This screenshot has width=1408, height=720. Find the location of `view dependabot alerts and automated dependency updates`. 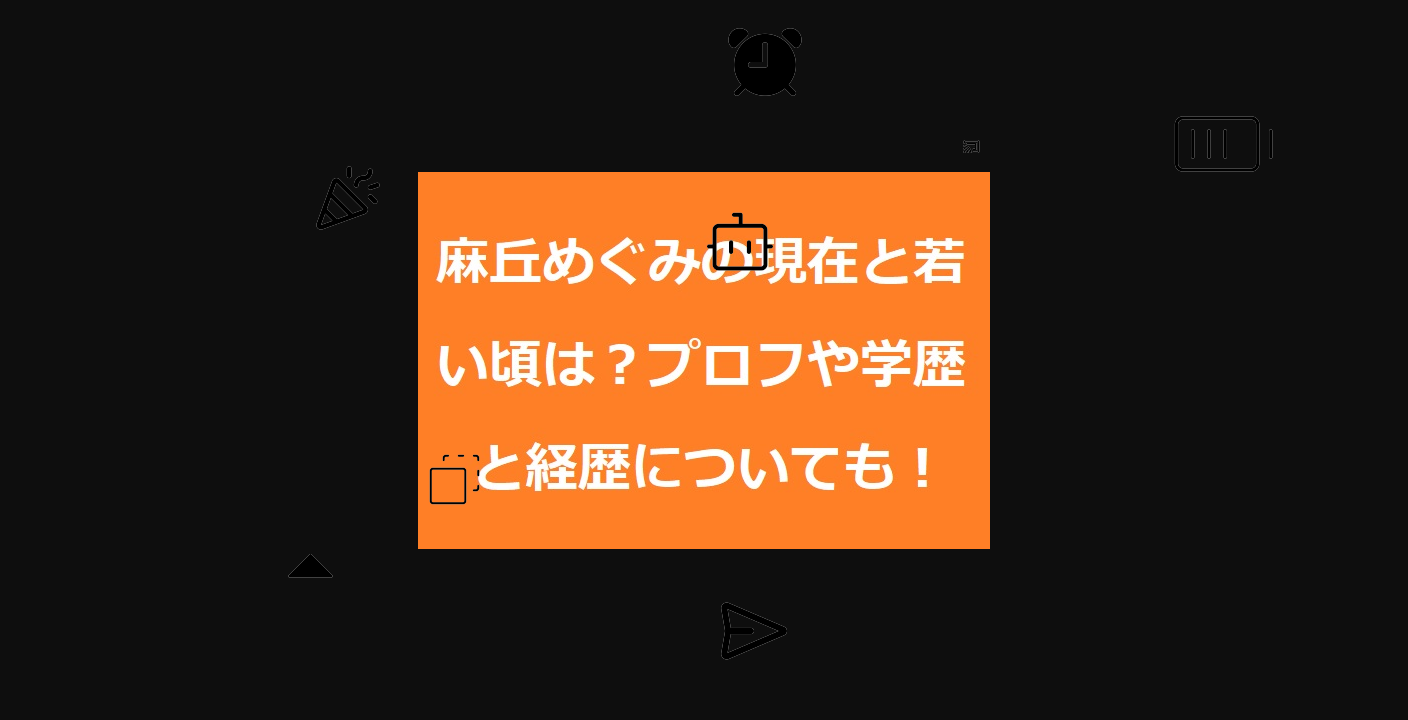

view dependabot alerts and automated dependency updates is located at coordinates (740, 243).